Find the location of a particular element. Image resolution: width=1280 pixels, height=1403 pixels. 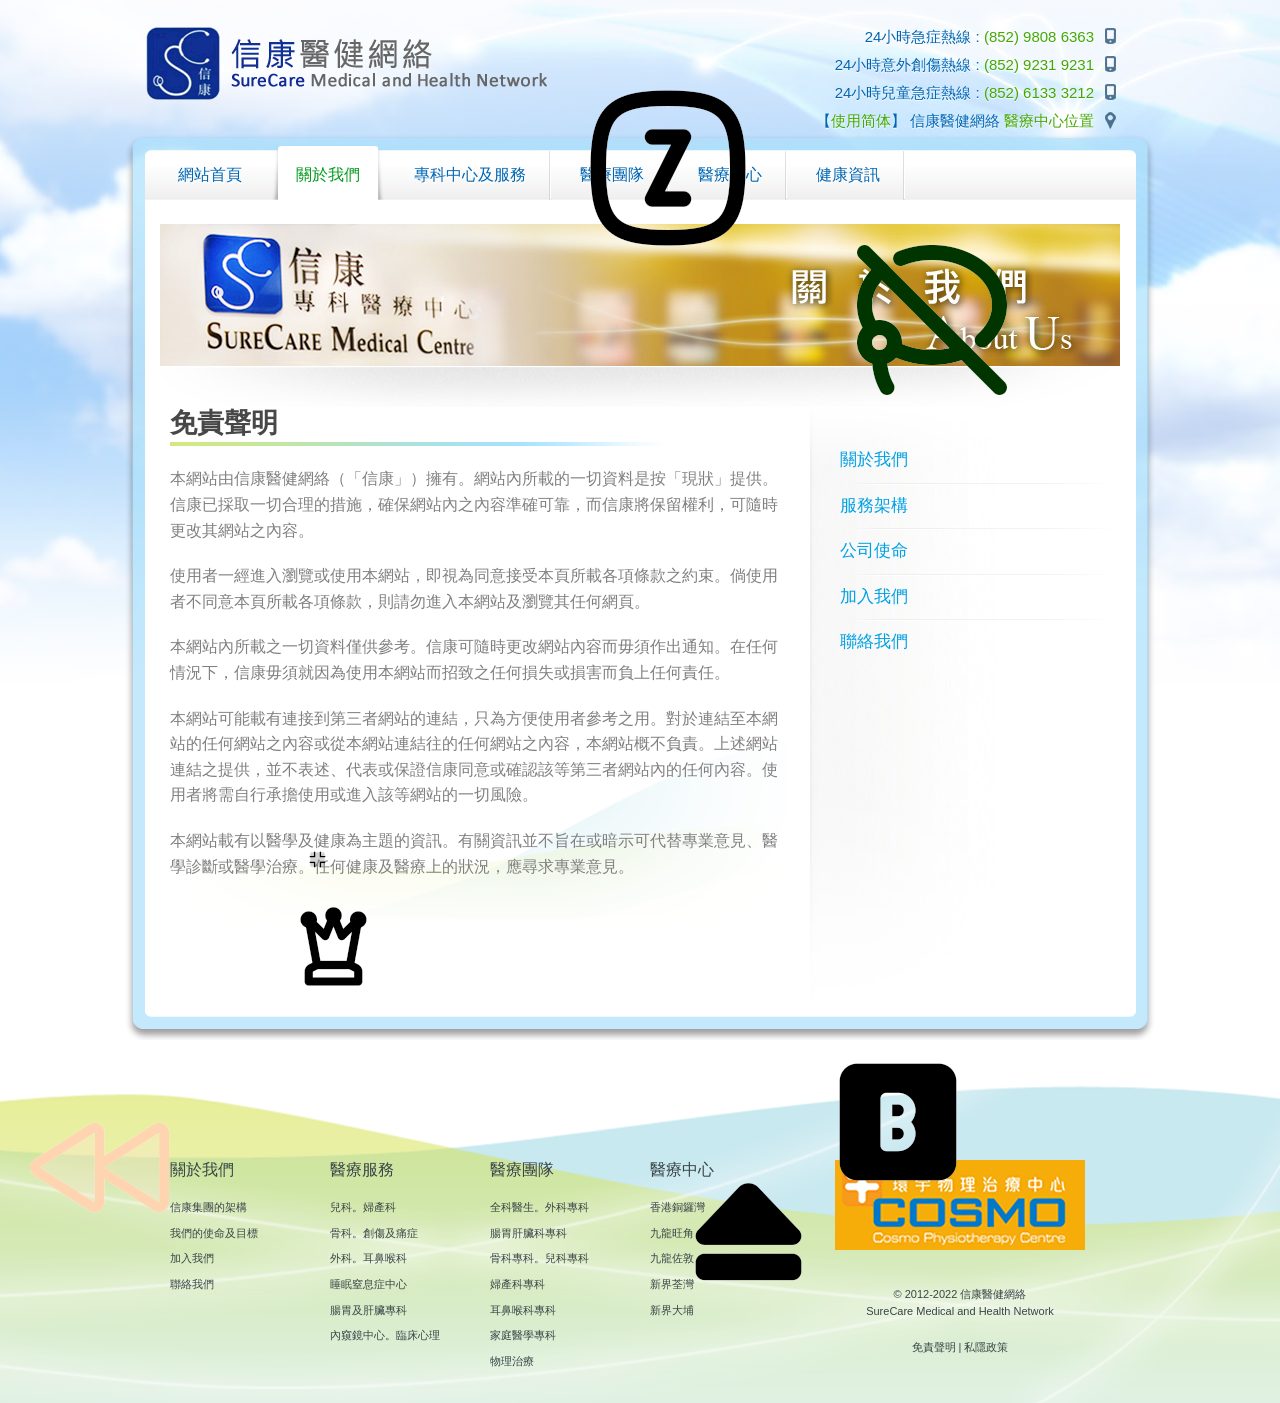

alphabetical sorting option (Z) is located at coordinates (668, 168).